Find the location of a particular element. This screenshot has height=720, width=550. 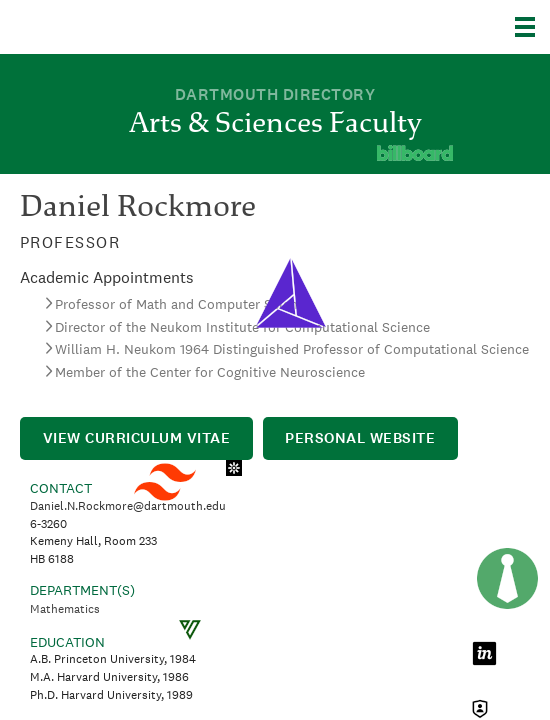

mainwp logo is located at coordinates (507, 578).